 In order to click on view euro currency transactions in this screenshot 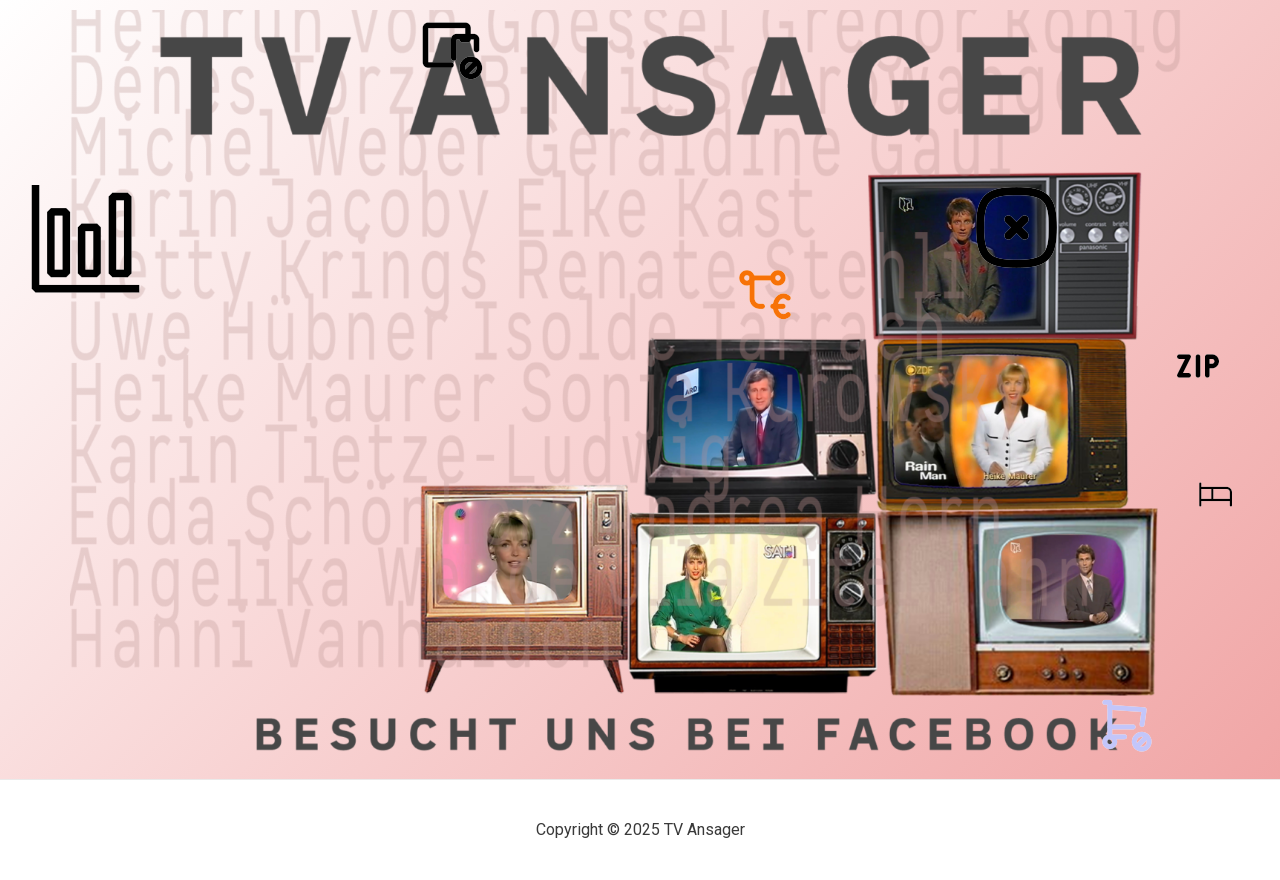, I will do `click(765, 296)`.